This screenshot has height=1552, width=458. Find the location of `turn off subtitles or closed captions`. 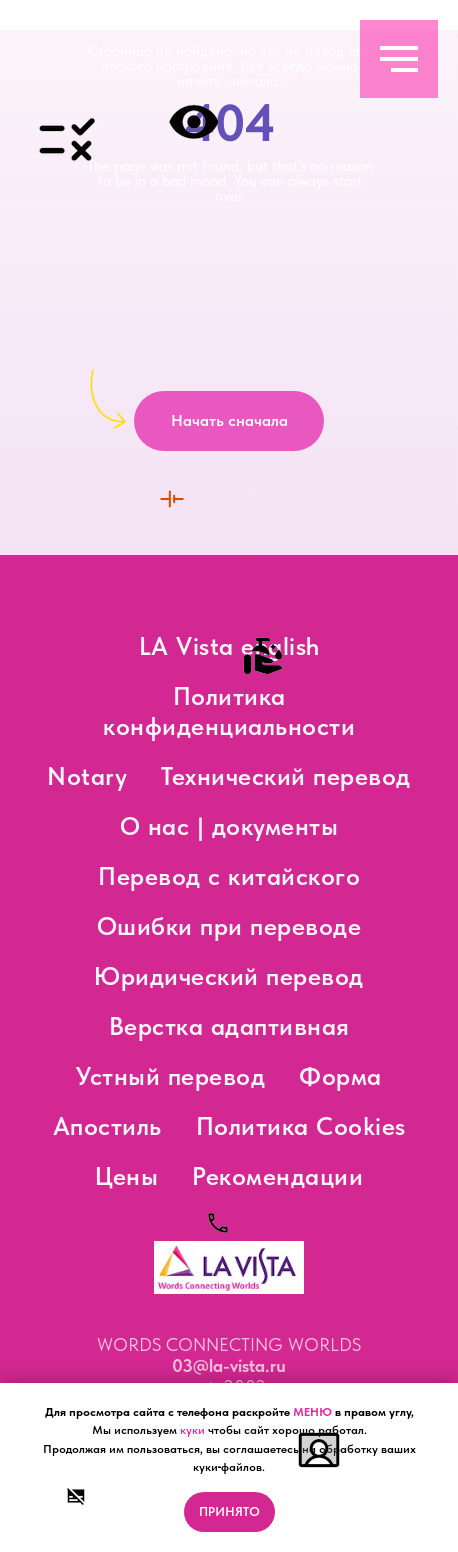

turn off subtitles or closed captions is located at coordinates (76, 1496).